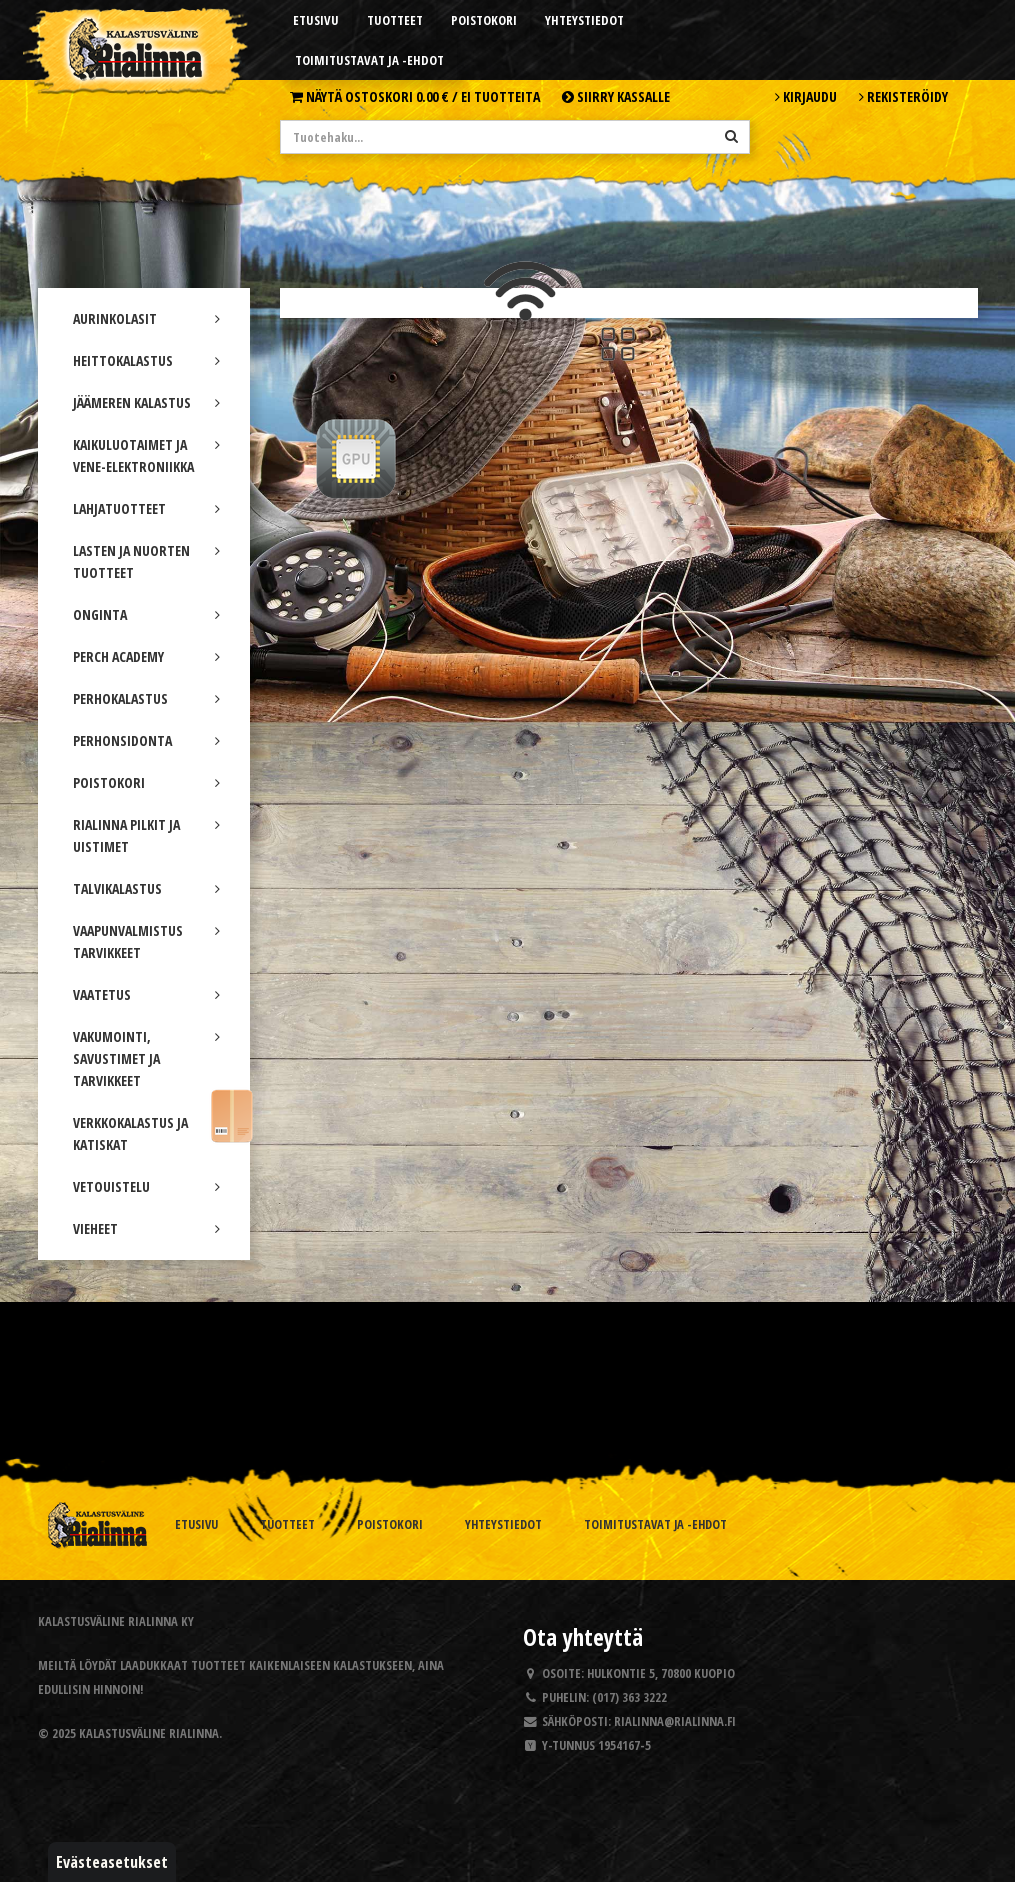  Describe the element at coordinates (356, 459) in the screenshot. I see `open graphics card driver settings` at that location.